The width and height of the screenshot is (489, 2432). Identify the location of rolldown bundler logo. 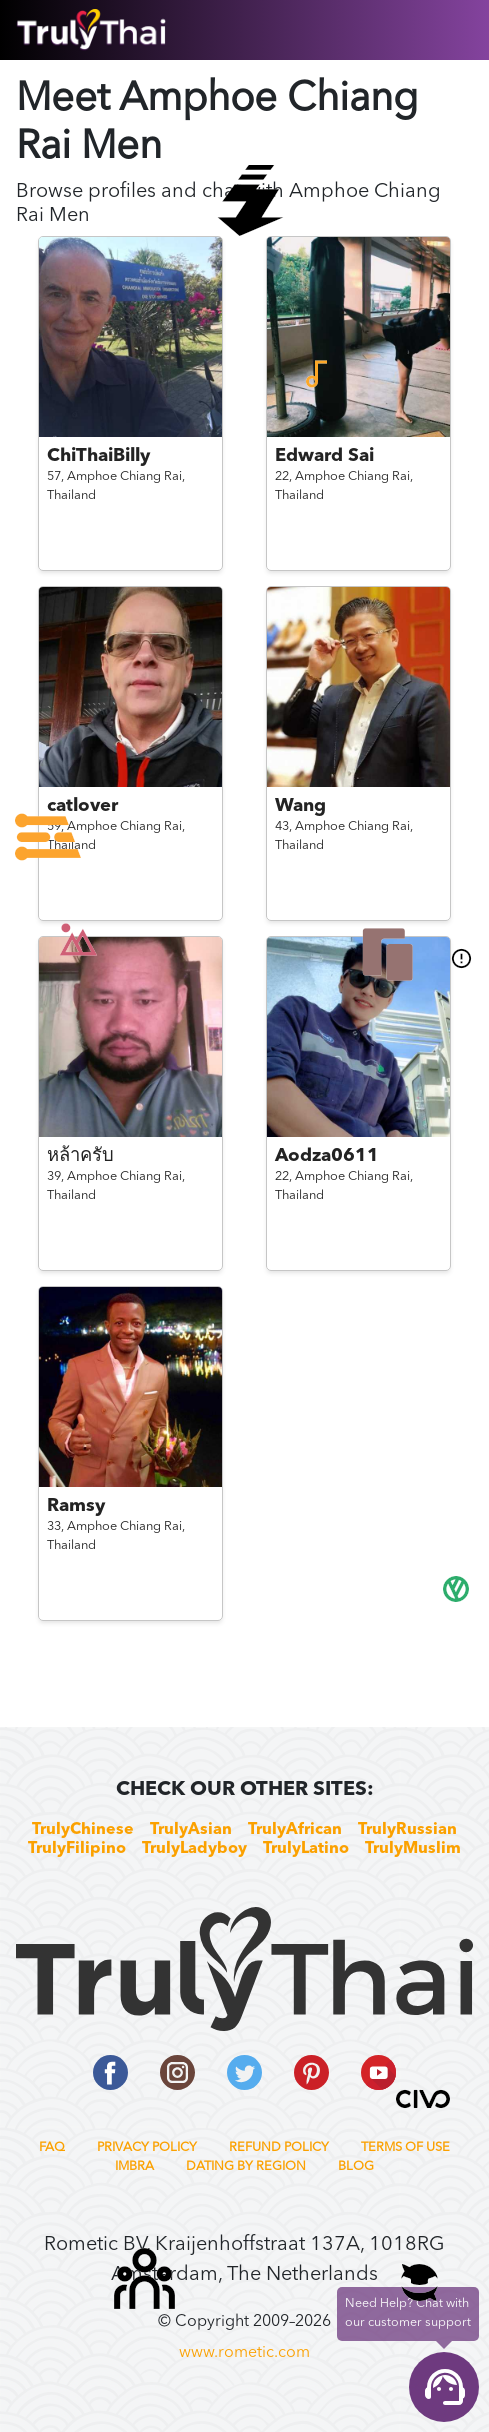
(250, 200).